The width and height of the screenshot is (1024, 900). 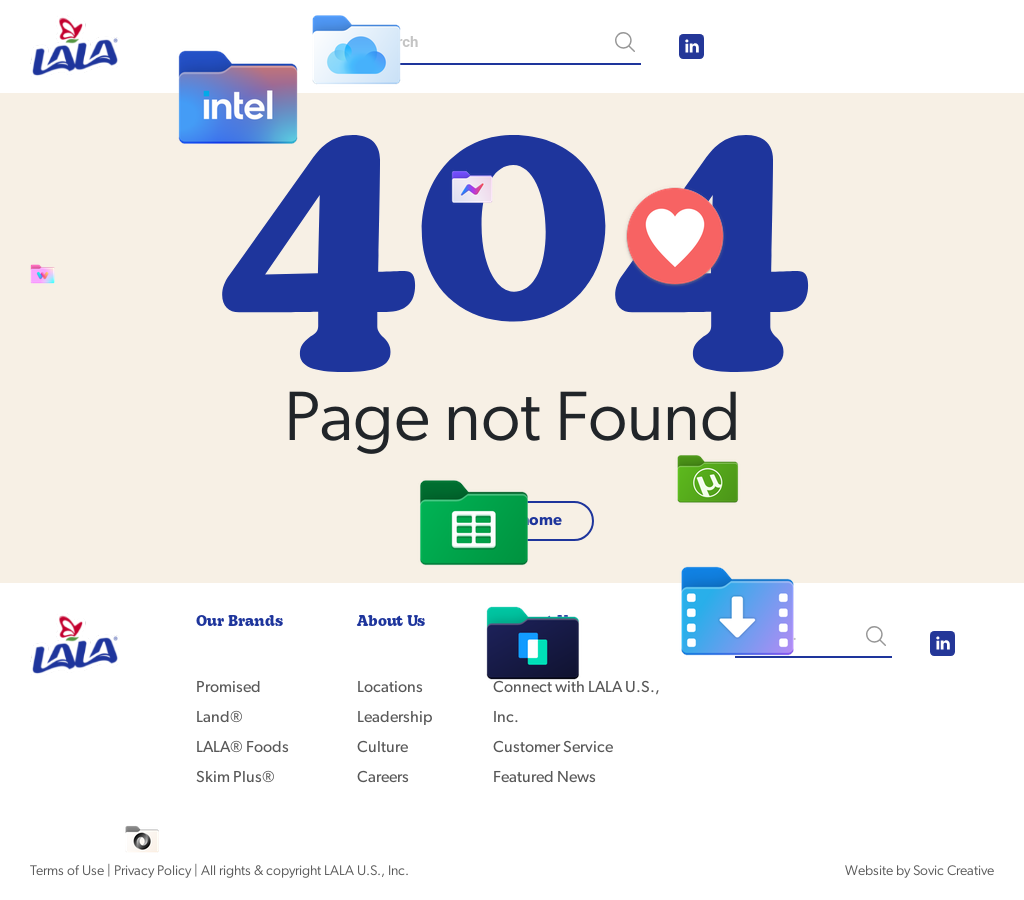 What do you see at coordinates (356, 52) in the screenshot?
I see `open iCloud Drive folder` at bounding box center [356, 52].